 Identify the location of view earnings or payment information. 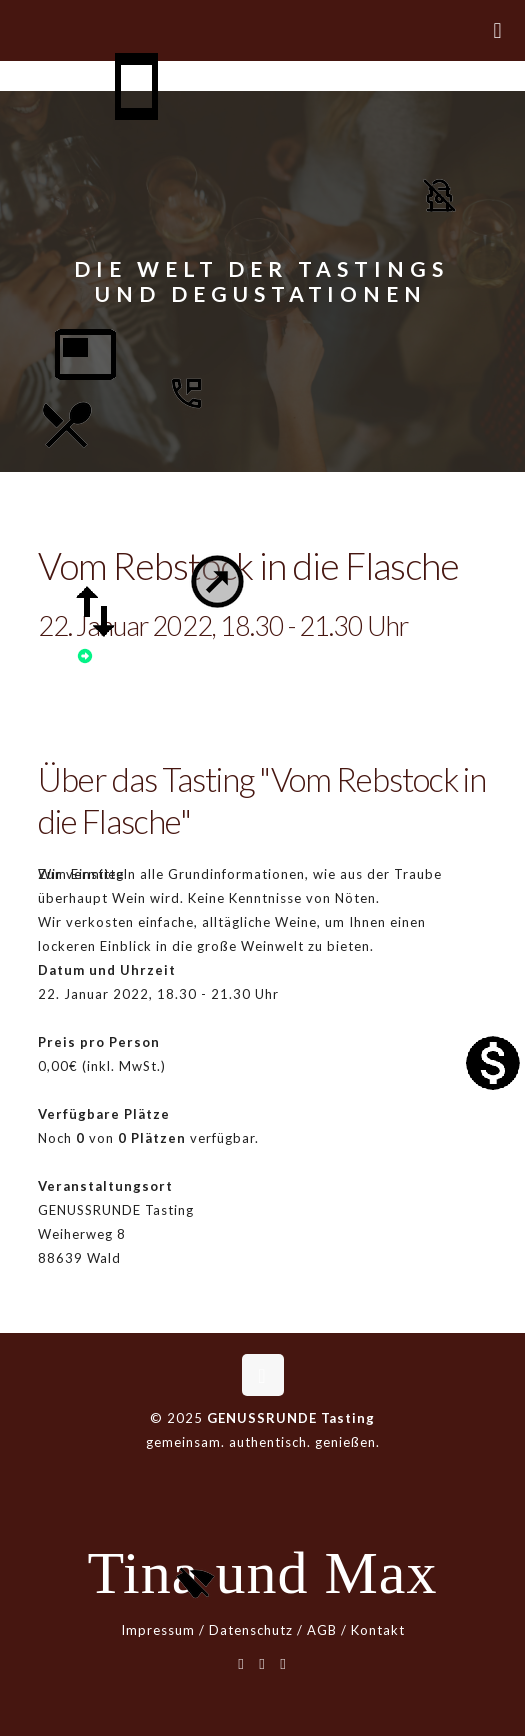
(493, 1063).